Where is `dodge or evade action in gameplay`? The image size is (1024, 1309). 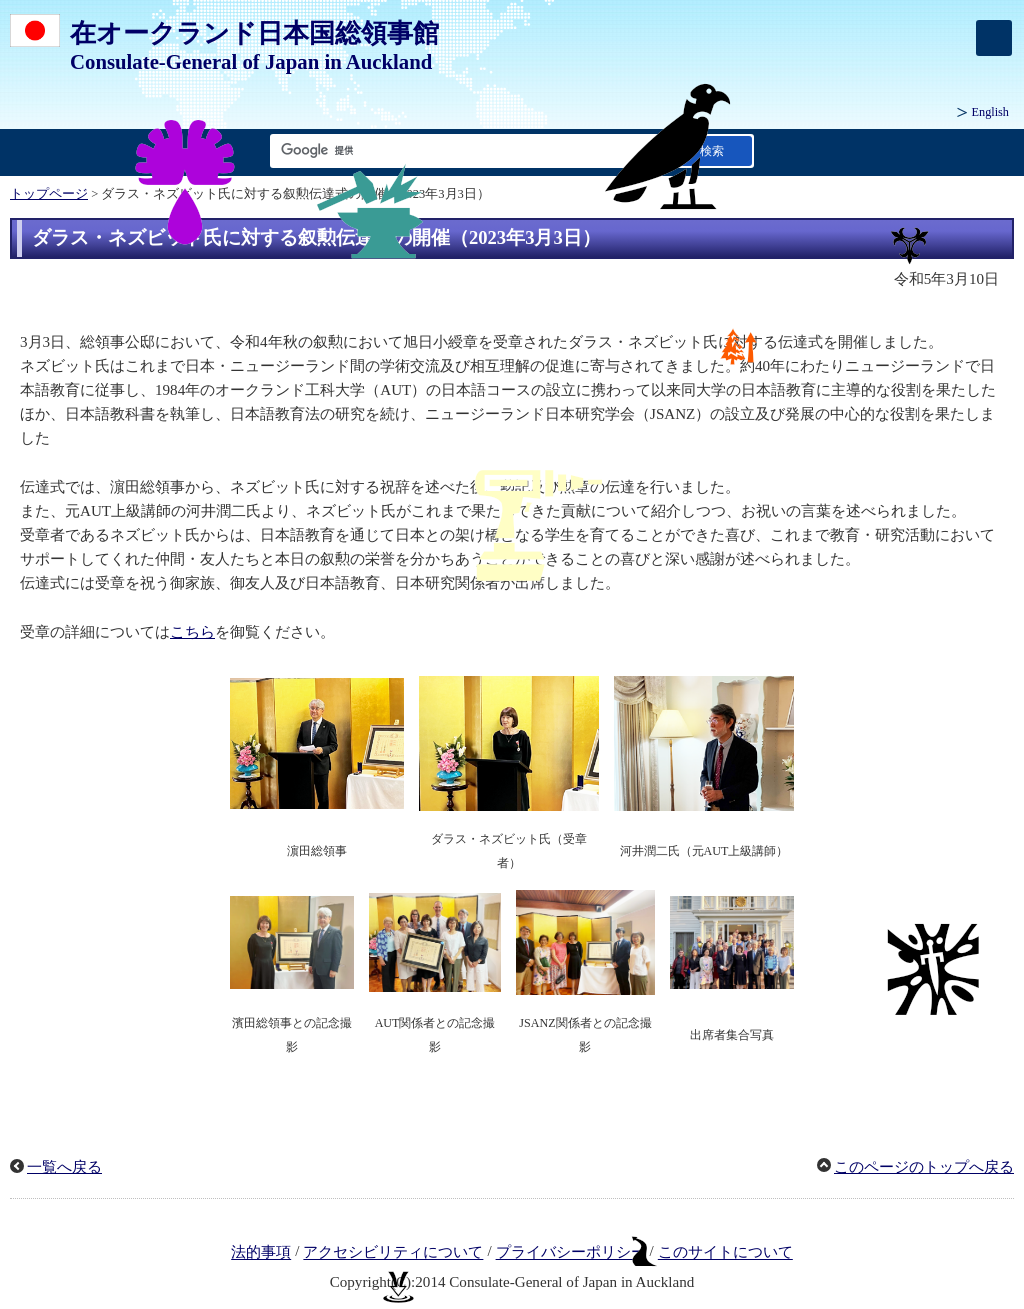
dodge or evade action in gameplay is located at coordinates (643, 1251).